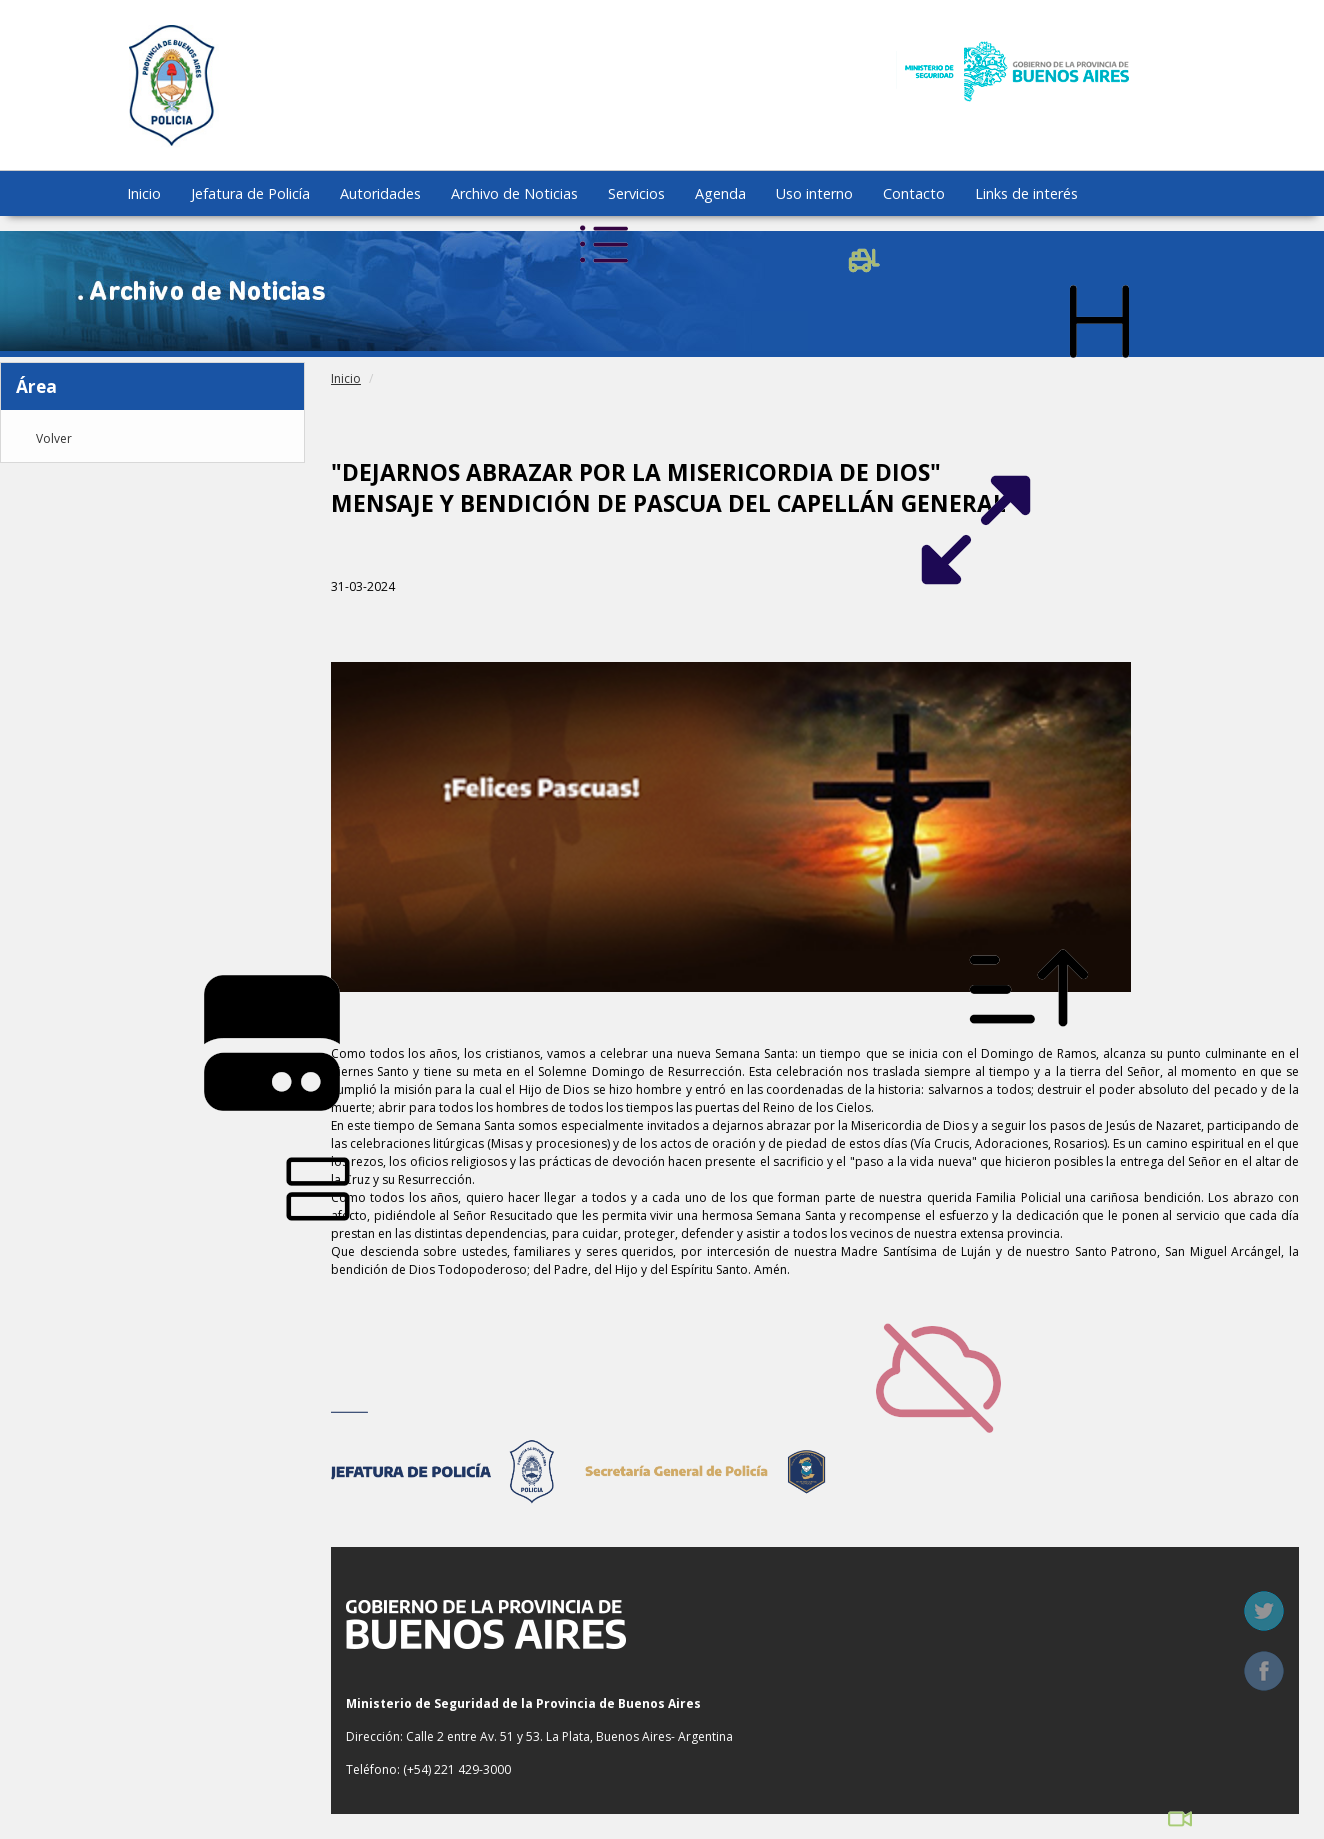 This screenshot has height=1839, width=1324. What do you see at coordinates (318, 1189) in the screenshot?
I see `switch to row view layout` at bounding box center [318, 1189].